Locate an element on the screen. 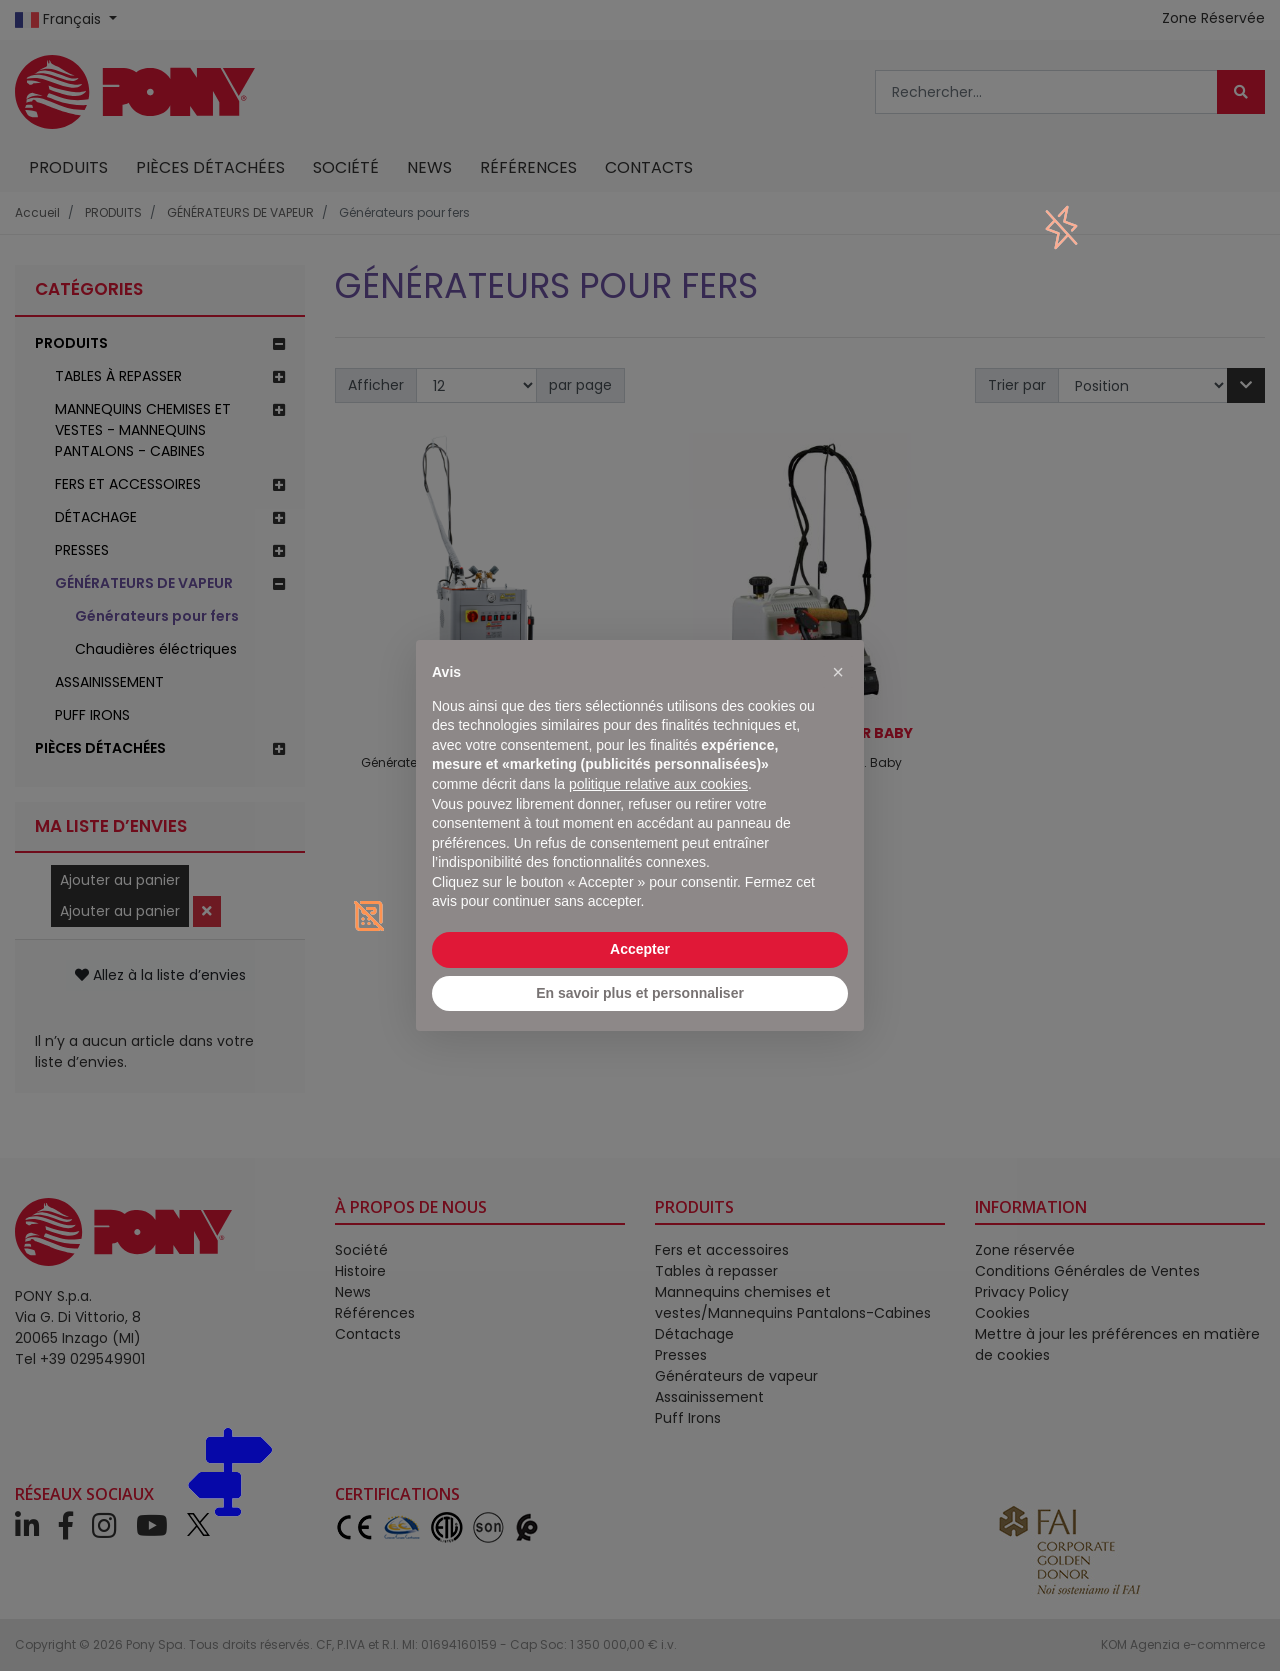 The image size is (1280, 1671). get directions to a destination is located at coordinates (228, 1472).